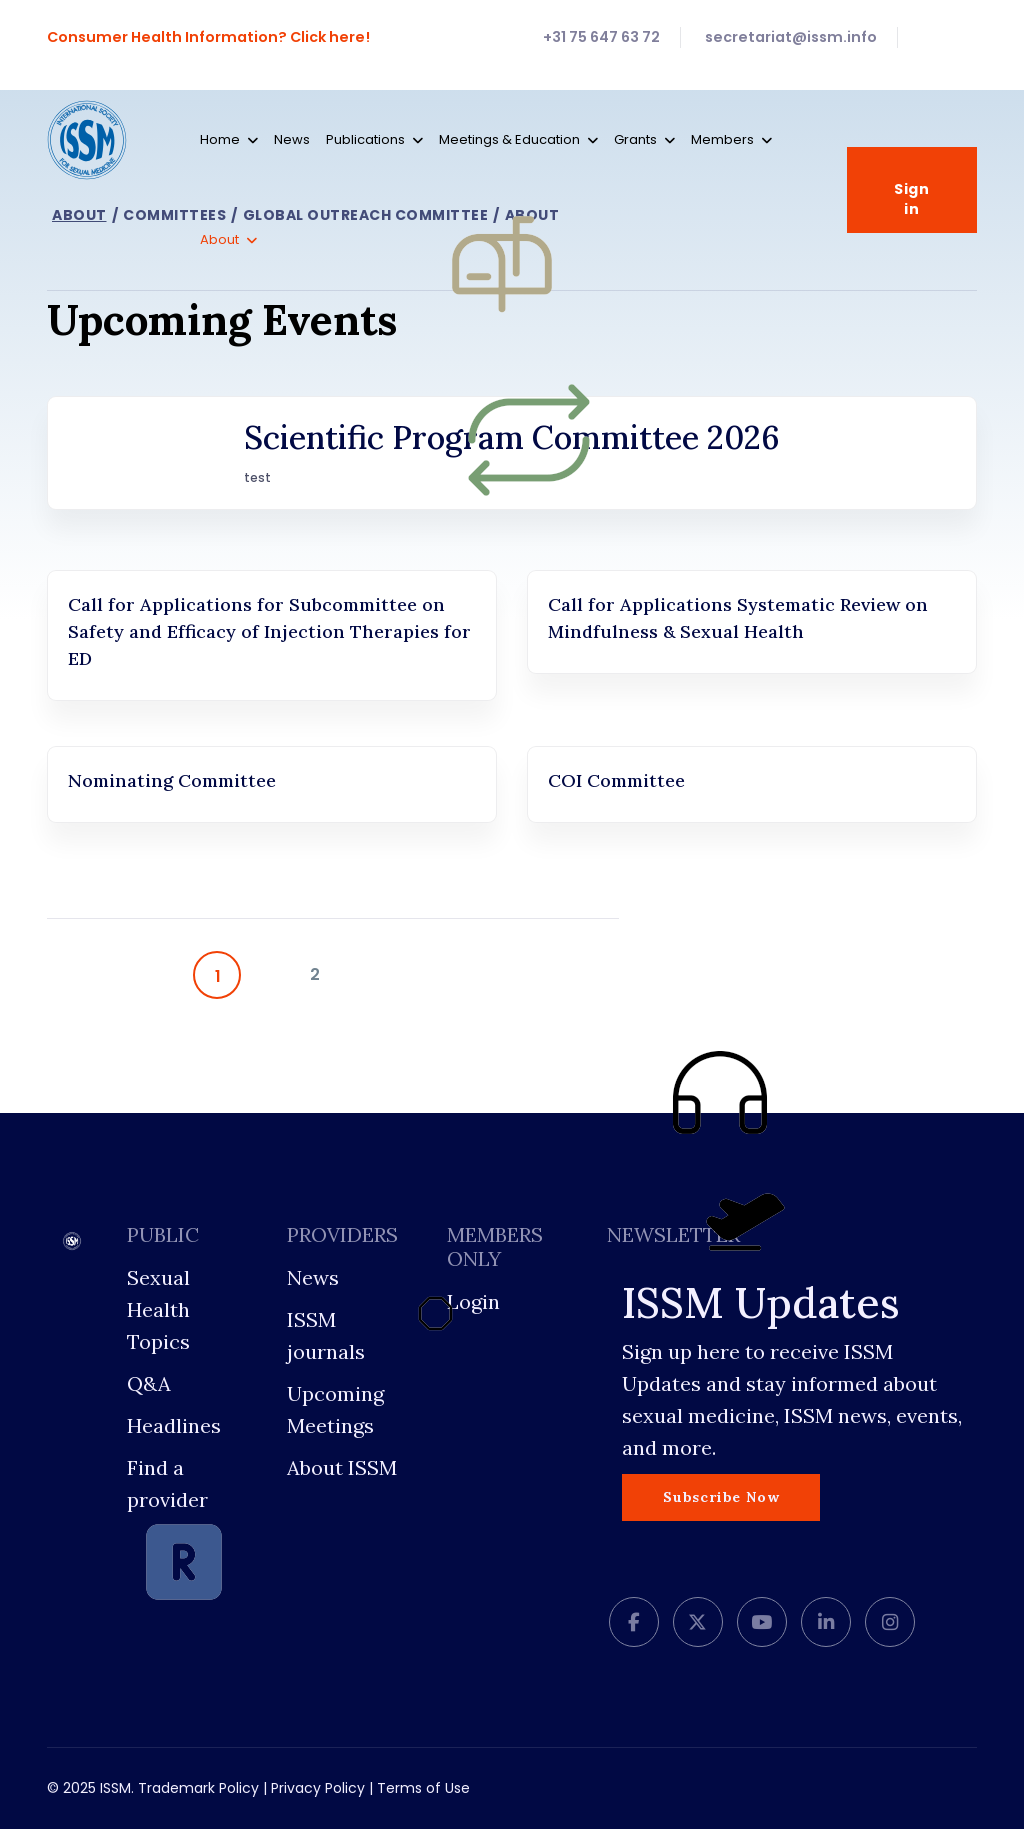  What do you see at coordinates (720, 1098) in the screenshot?
I see `listen to audio or music` at bounding box center [720, 1098].